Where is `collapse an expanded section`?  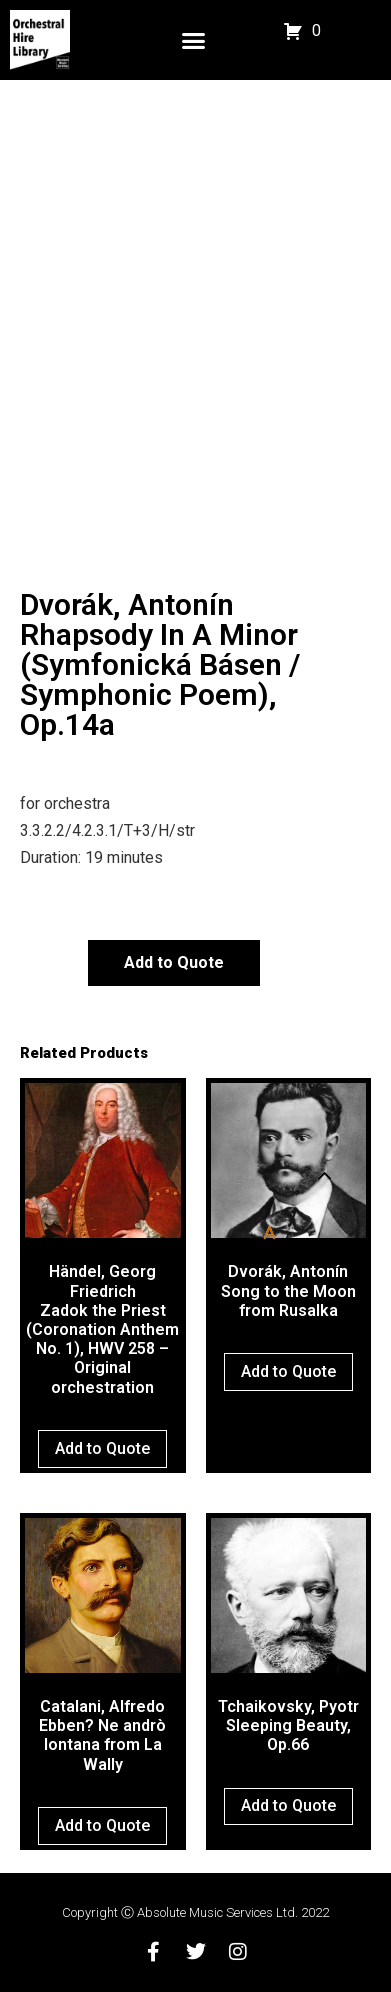 collapse an expanded section is located at coordinates (324, 1176).